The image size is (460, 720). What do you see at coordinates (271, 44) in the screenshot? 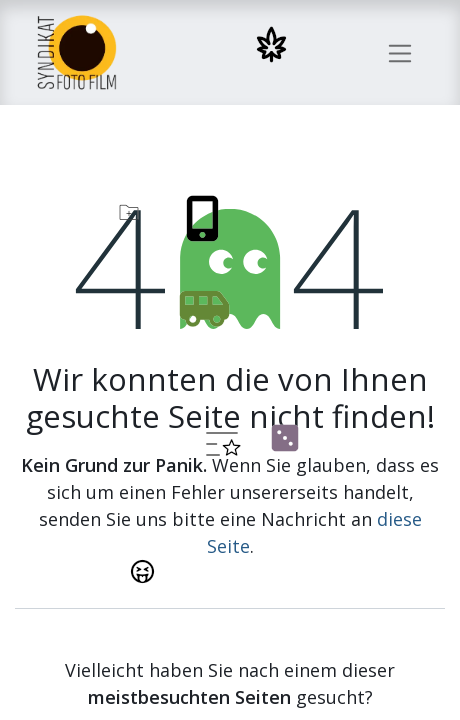
I see `indicates cannabis-related content or products` at bounding box center [271, 44].